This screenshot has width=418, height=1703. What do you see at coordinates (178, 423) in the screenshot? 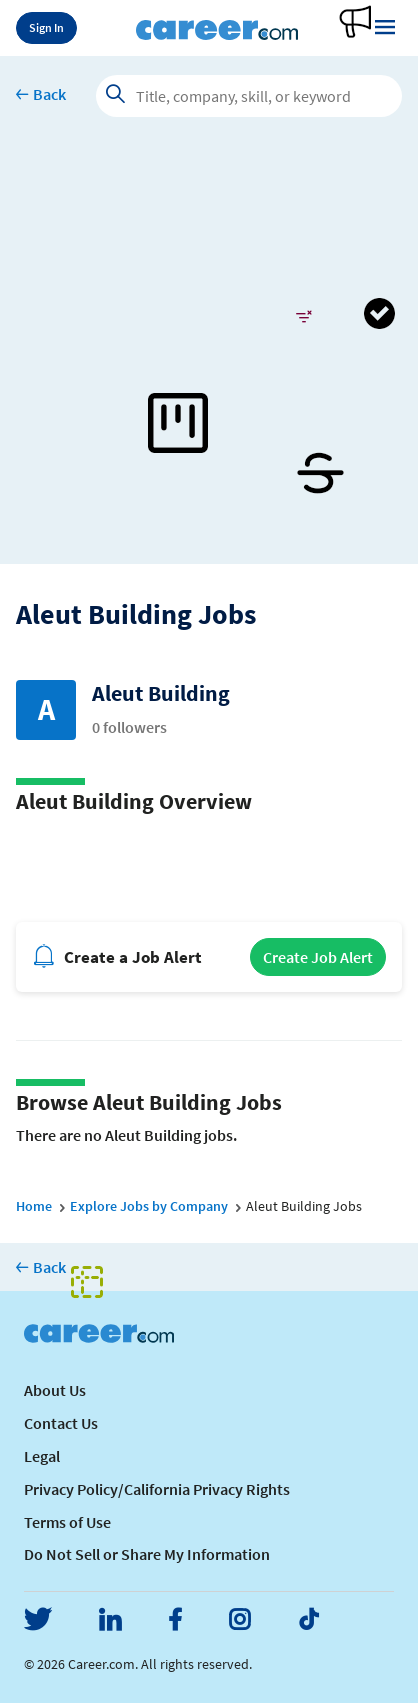
I see `open project board or kanban view` at bounding box center [178, 423].